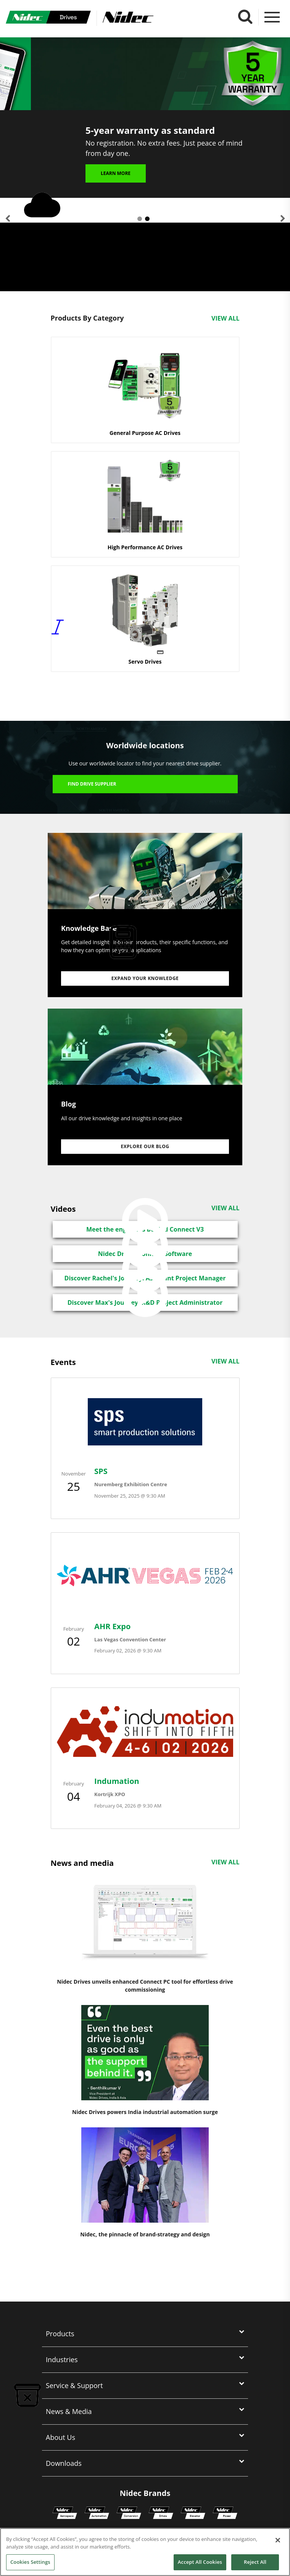  What do you see at coordinates (160, 652) in the screenshot?
I see `measure dimensions or distance` at bounding box center [160, 652].